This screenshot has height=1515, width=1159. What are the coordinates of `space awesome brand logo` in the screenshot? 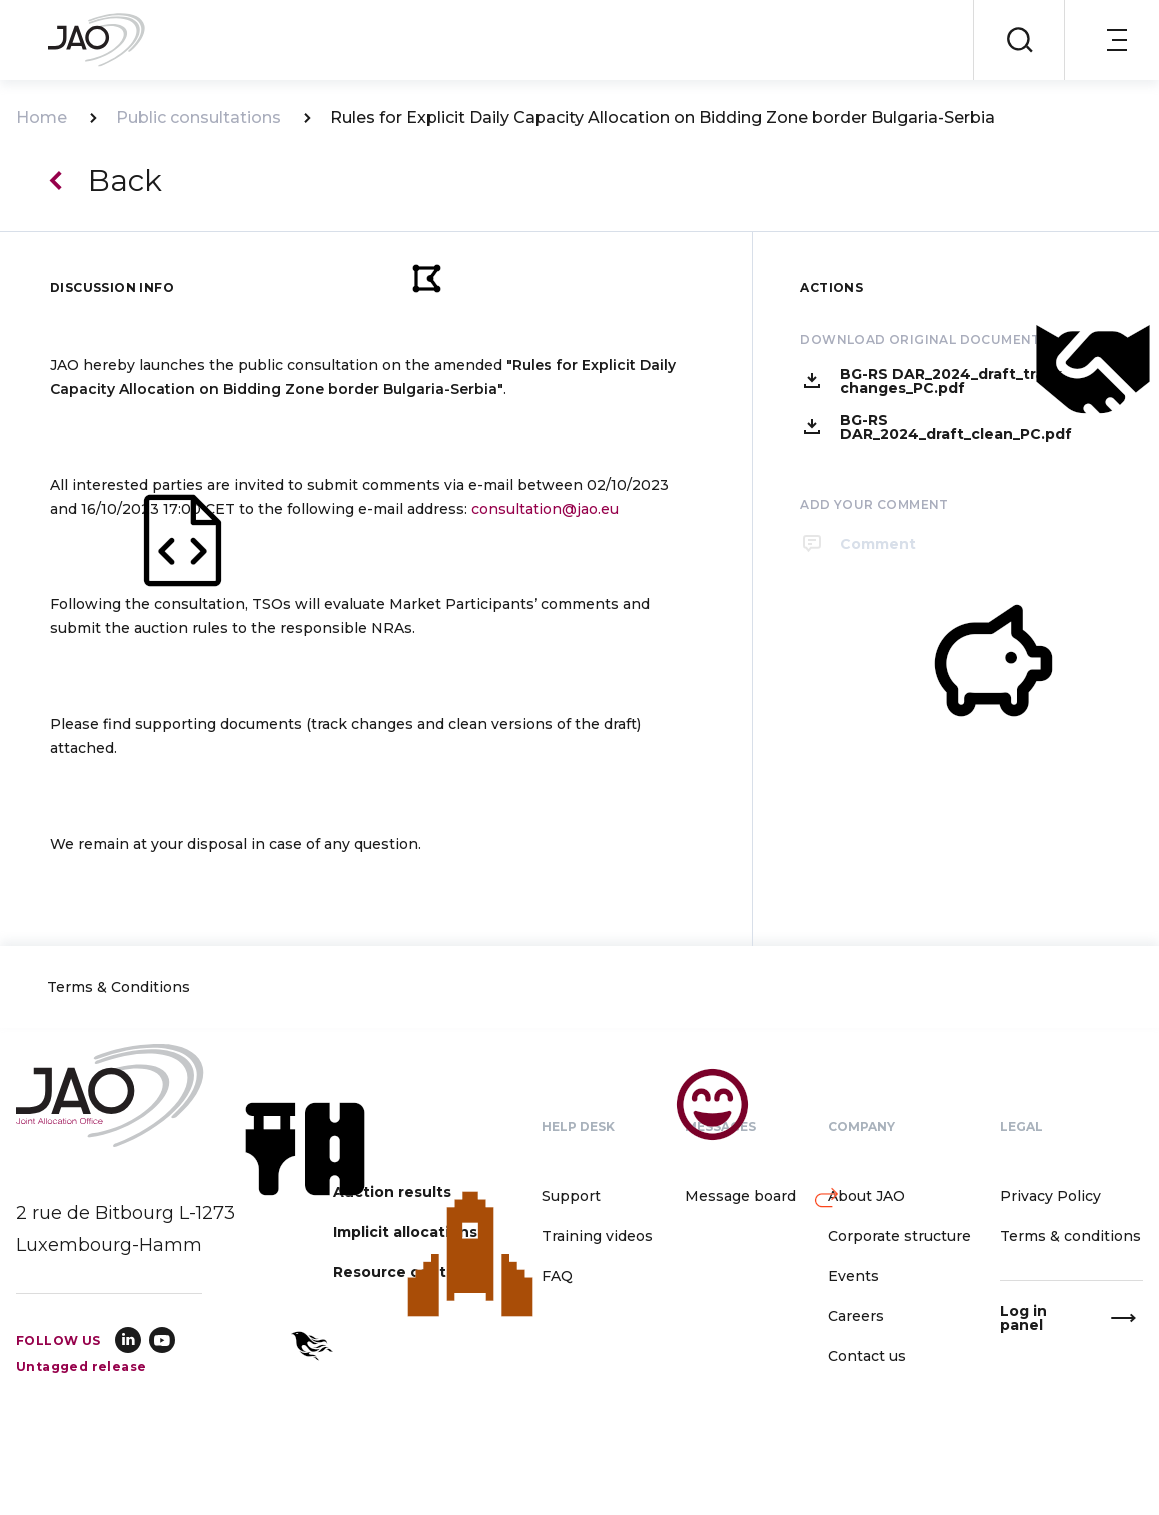 It's located at (470, 1254).